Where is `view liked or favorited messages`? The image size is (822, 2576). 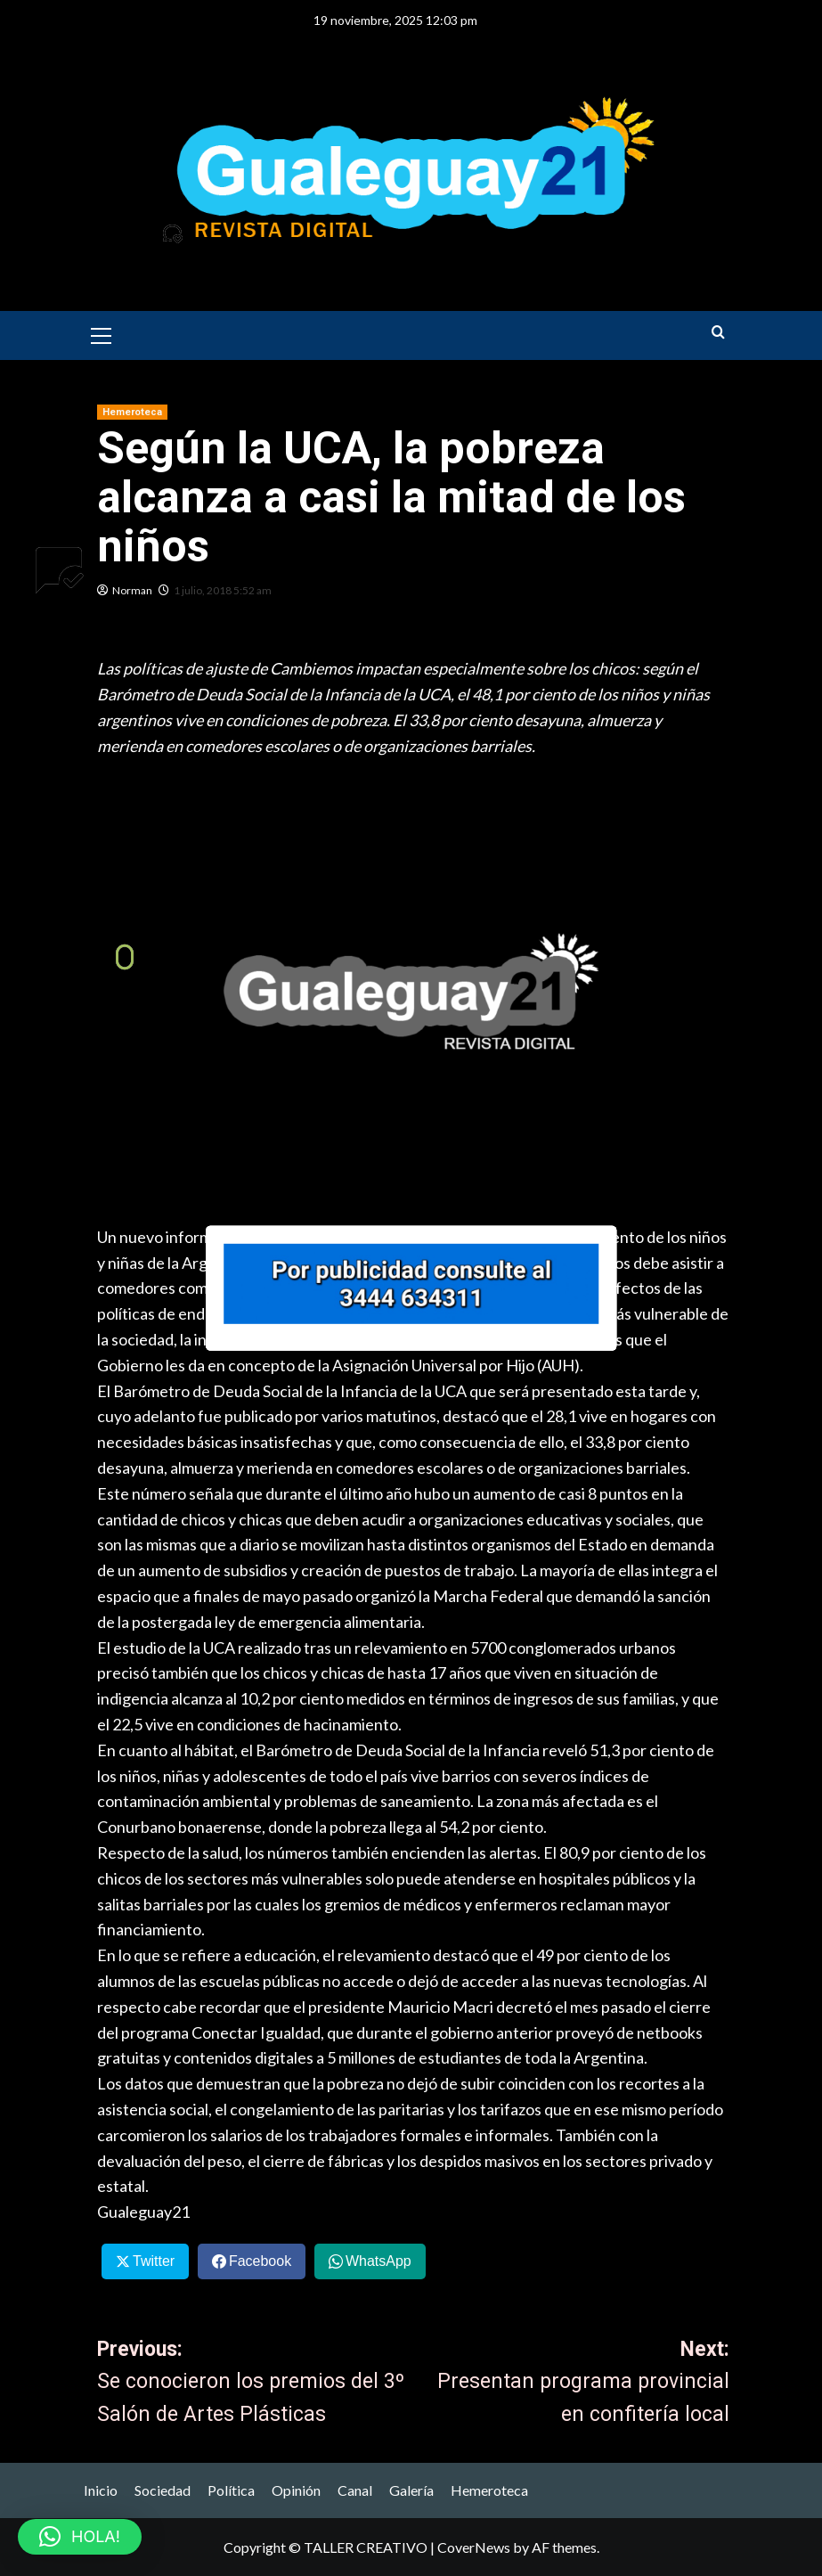 view liked or favorited messages is located at coordinates (172, 233).